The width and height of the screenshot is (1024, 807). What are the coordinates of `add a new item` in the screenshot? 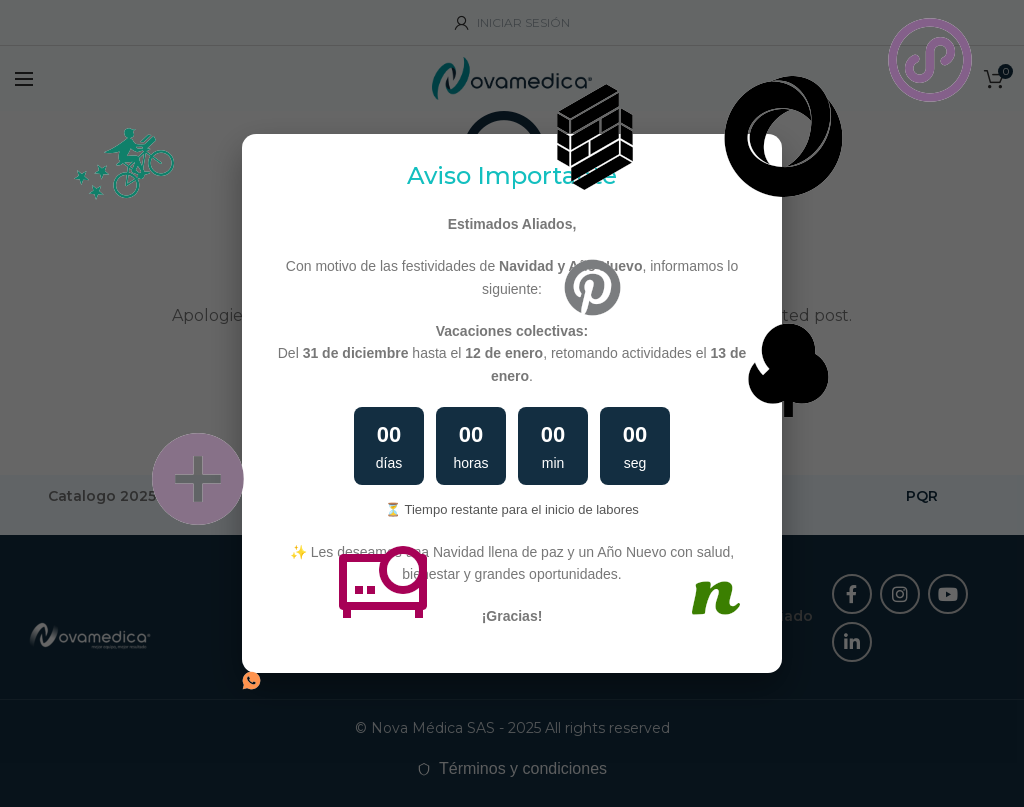 It's located at (198, 479).